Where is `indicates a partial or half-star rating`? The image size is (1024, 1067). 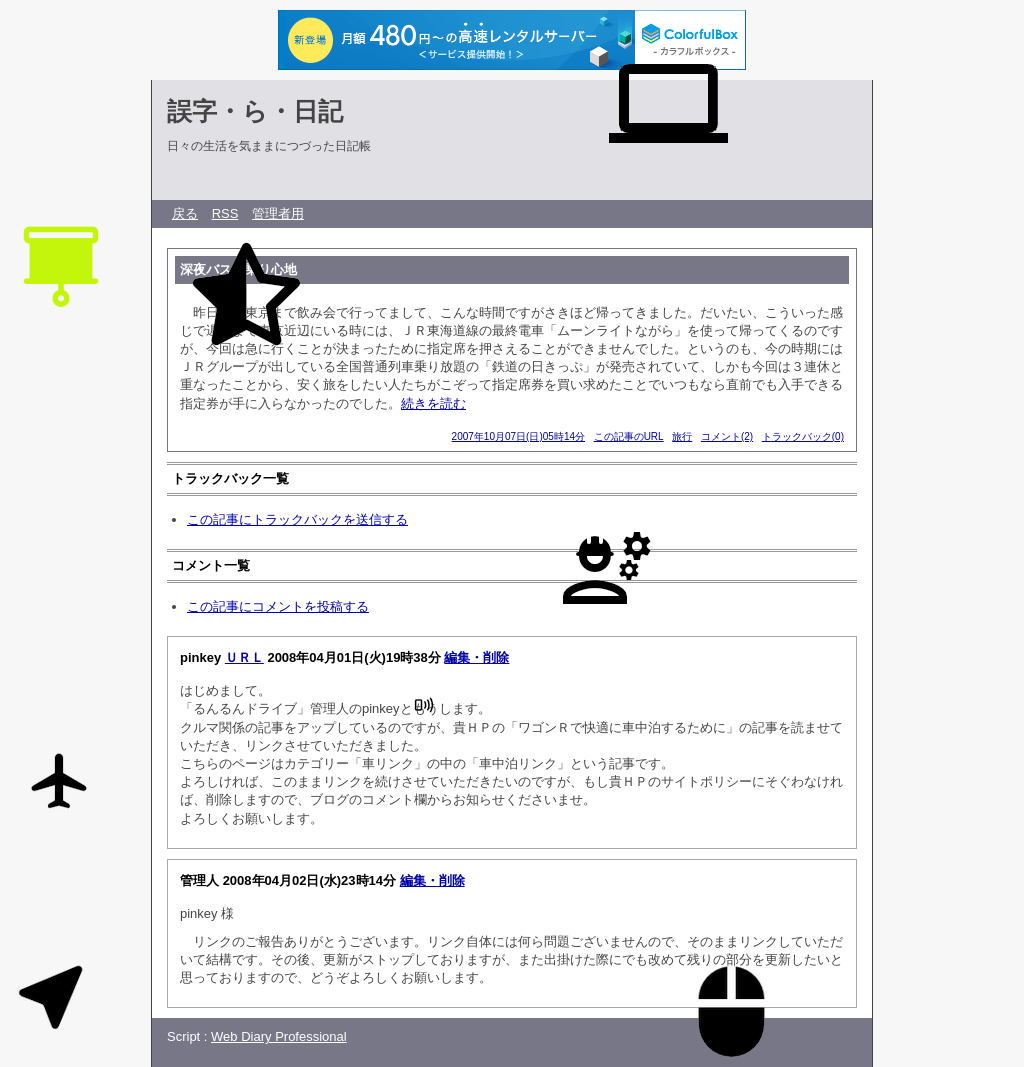 indicates a partial or half-star rating is located at coordinates (246, 296).